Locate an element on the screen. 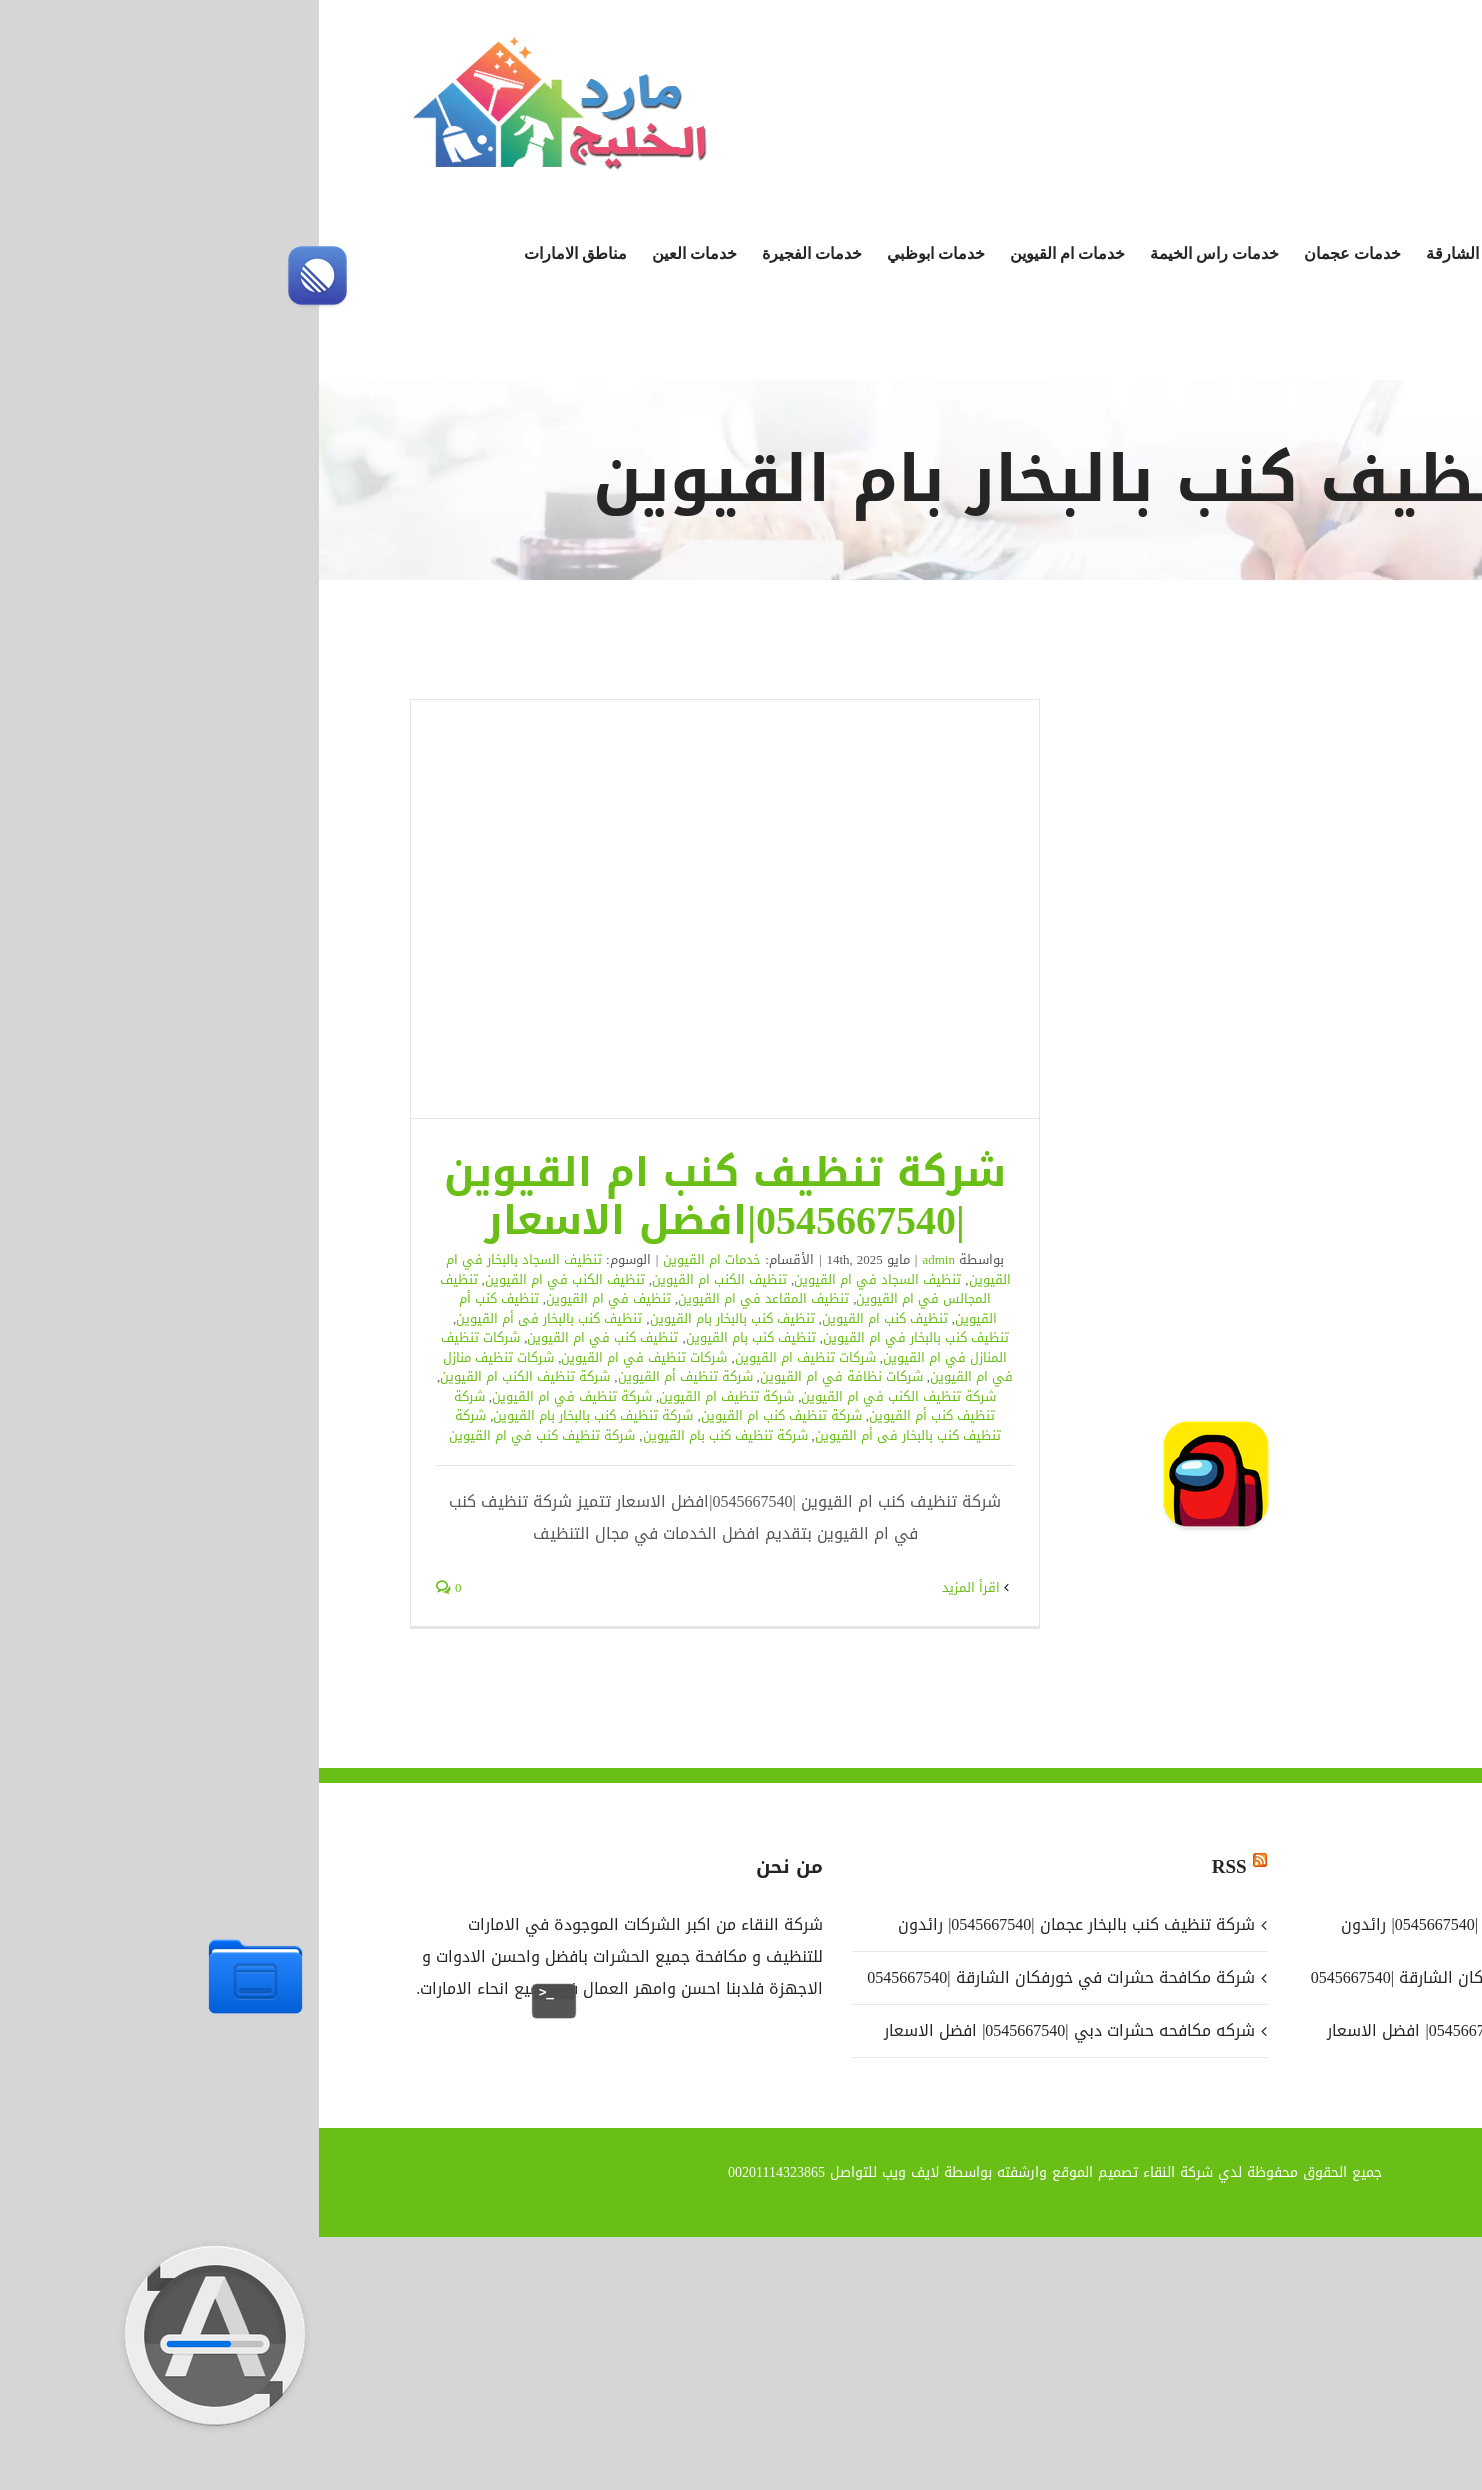  launch Among Us game is located at coordinates (1216, 1474).